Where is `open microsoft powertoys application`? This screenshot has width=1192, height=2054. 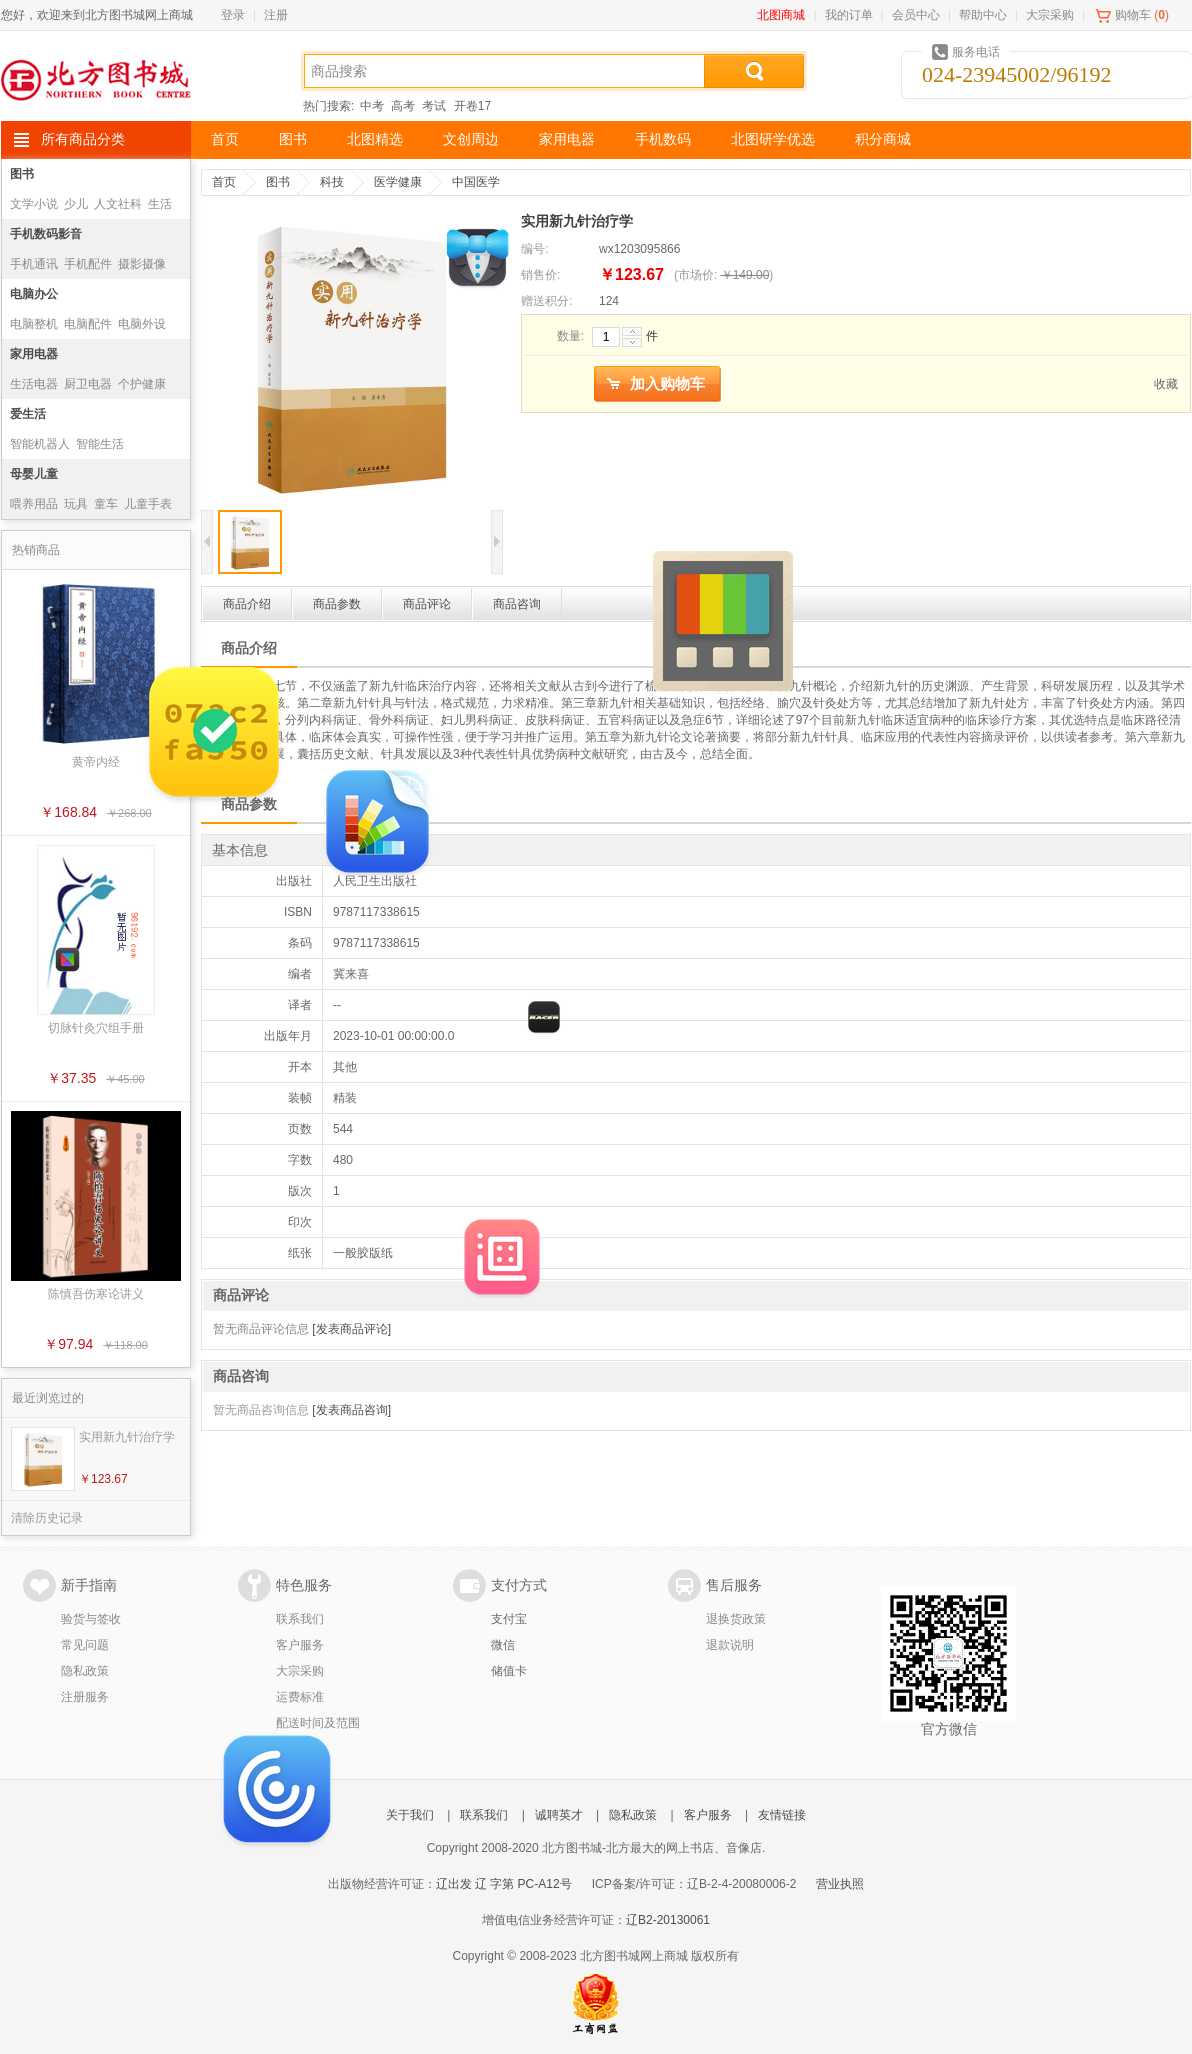 open microsoft powertoys application is located at coordinates (723, 621).